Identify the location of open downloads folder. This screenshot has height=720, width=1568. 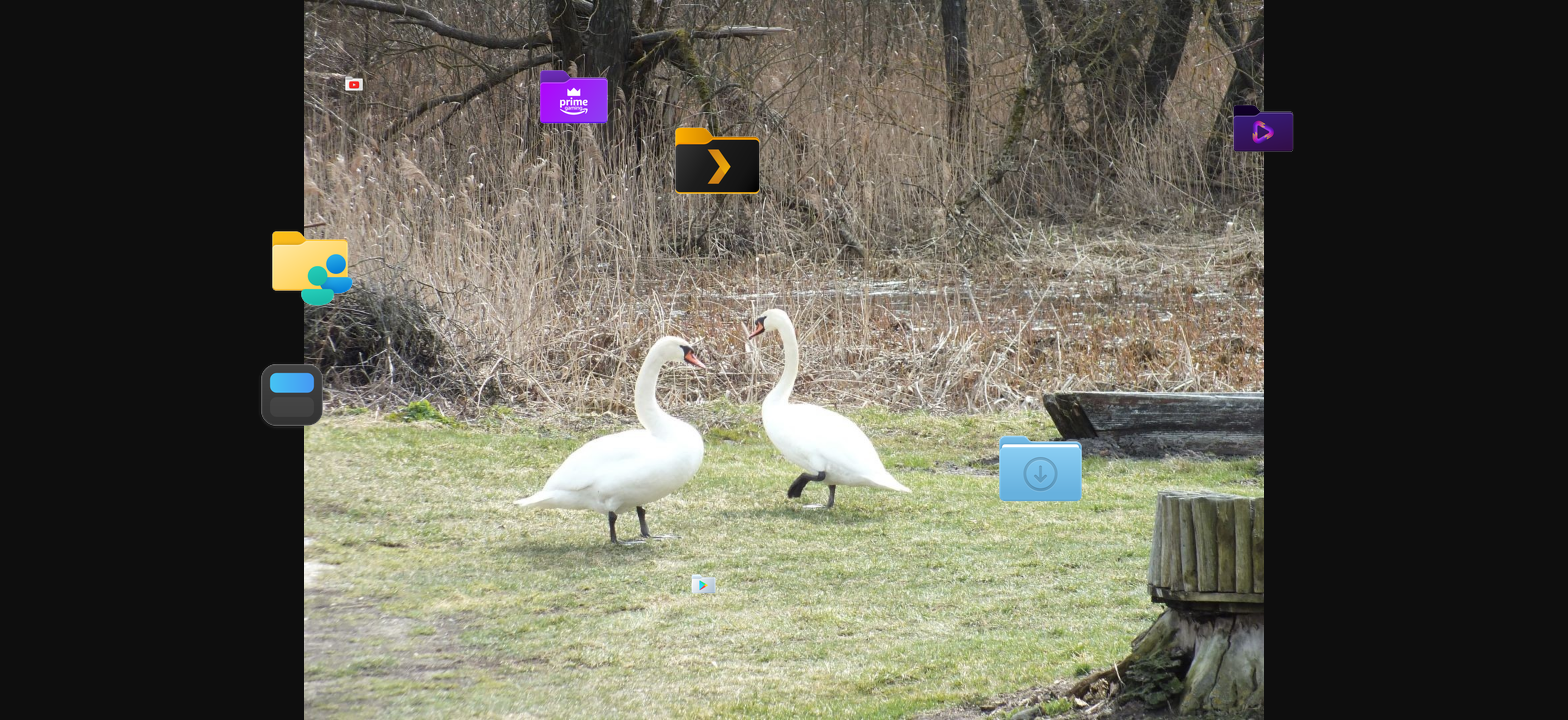
(1040, 468).